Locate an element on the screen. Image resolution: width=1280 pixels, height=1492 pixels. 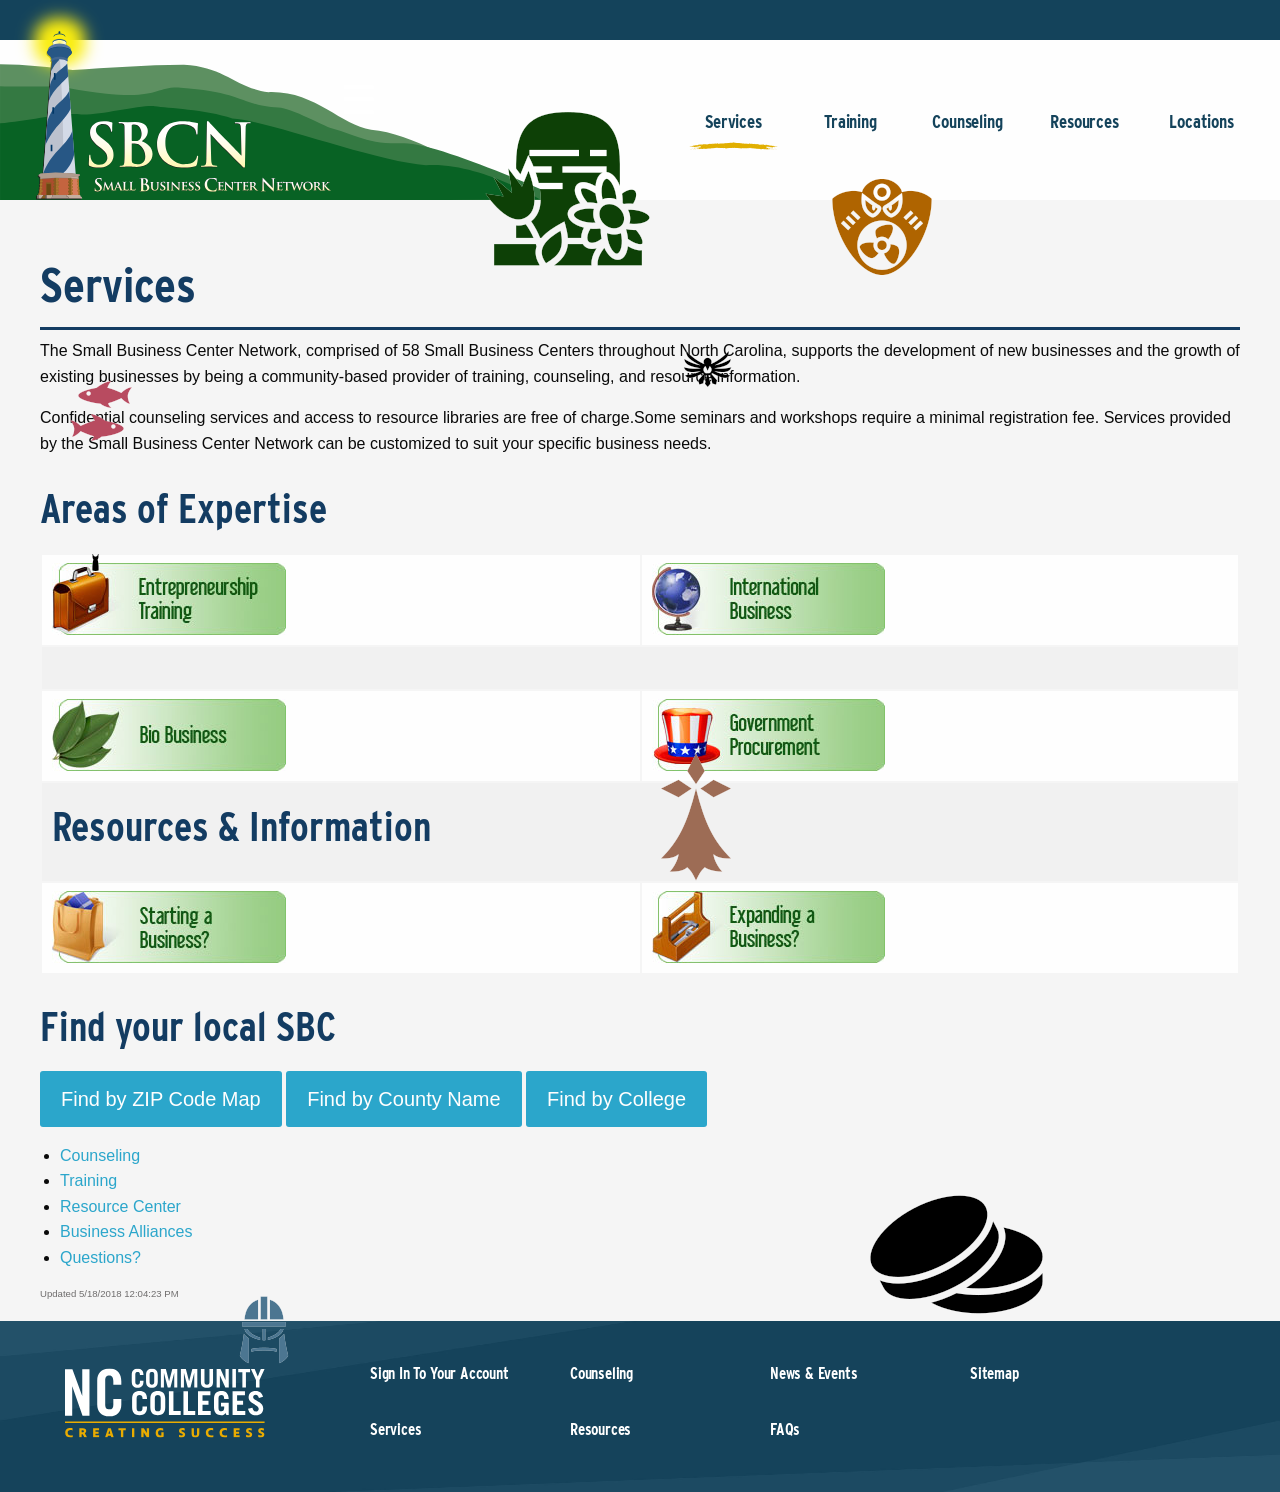
heraldic ermine symbol used in coat of arms or crest designs is located at coordinates (696, 817).